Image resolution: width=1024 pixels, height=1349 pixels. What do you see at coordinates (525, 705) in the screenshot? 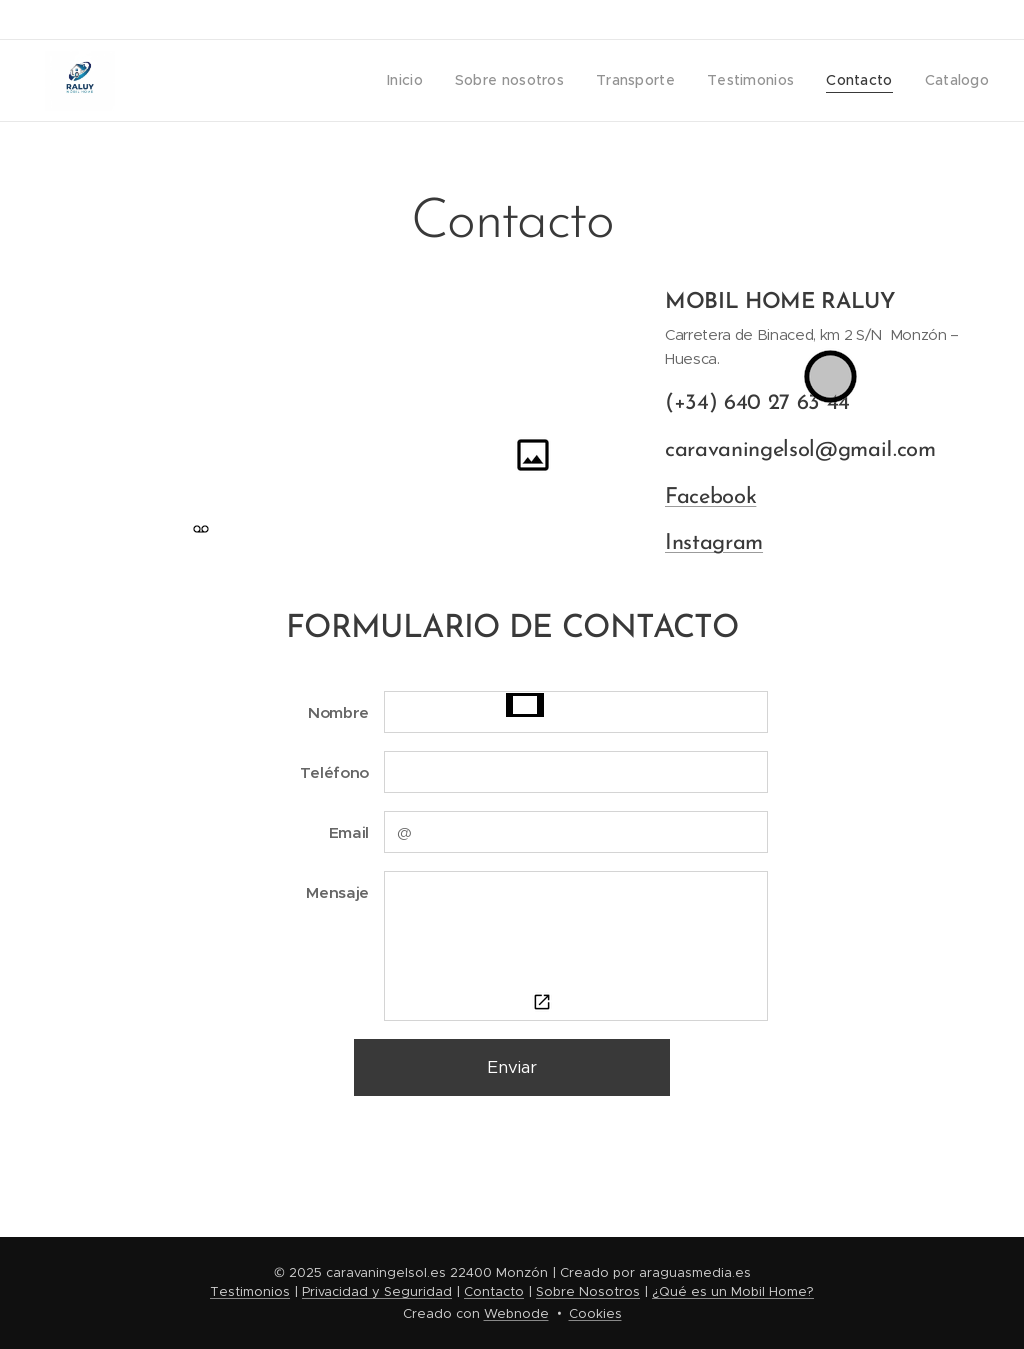
I see `switch to landscape orientation mode` at bounding box center [525, 705].